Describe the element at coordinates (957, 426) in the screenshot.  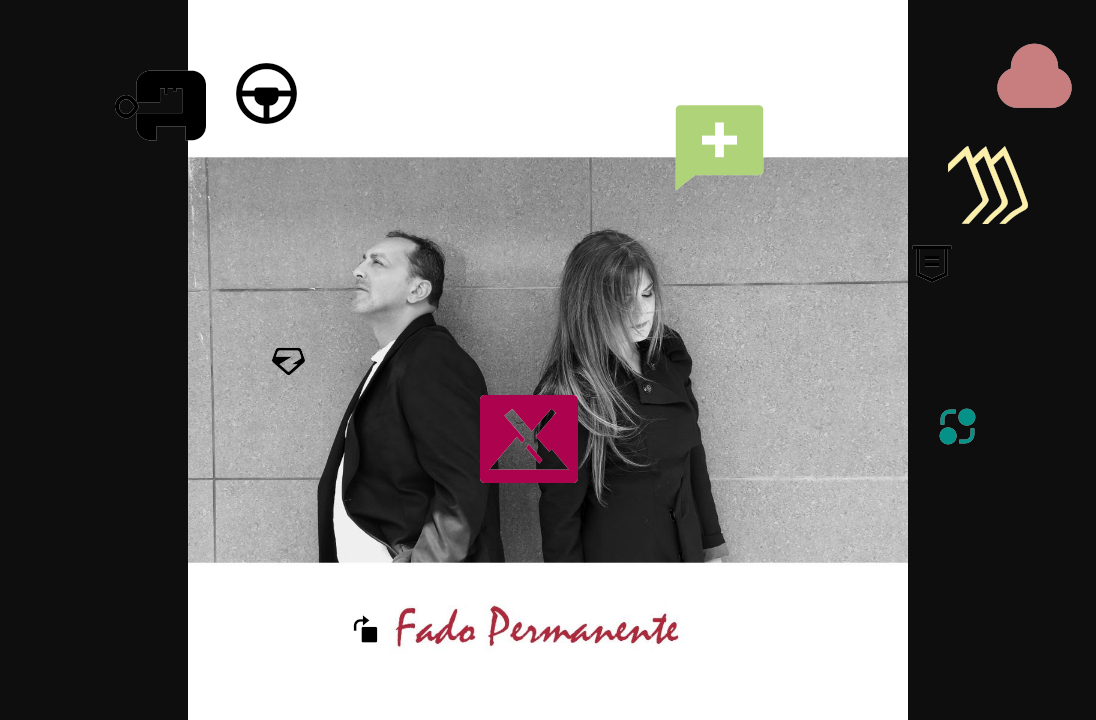
I see `exchange or swap between two items` at that location.